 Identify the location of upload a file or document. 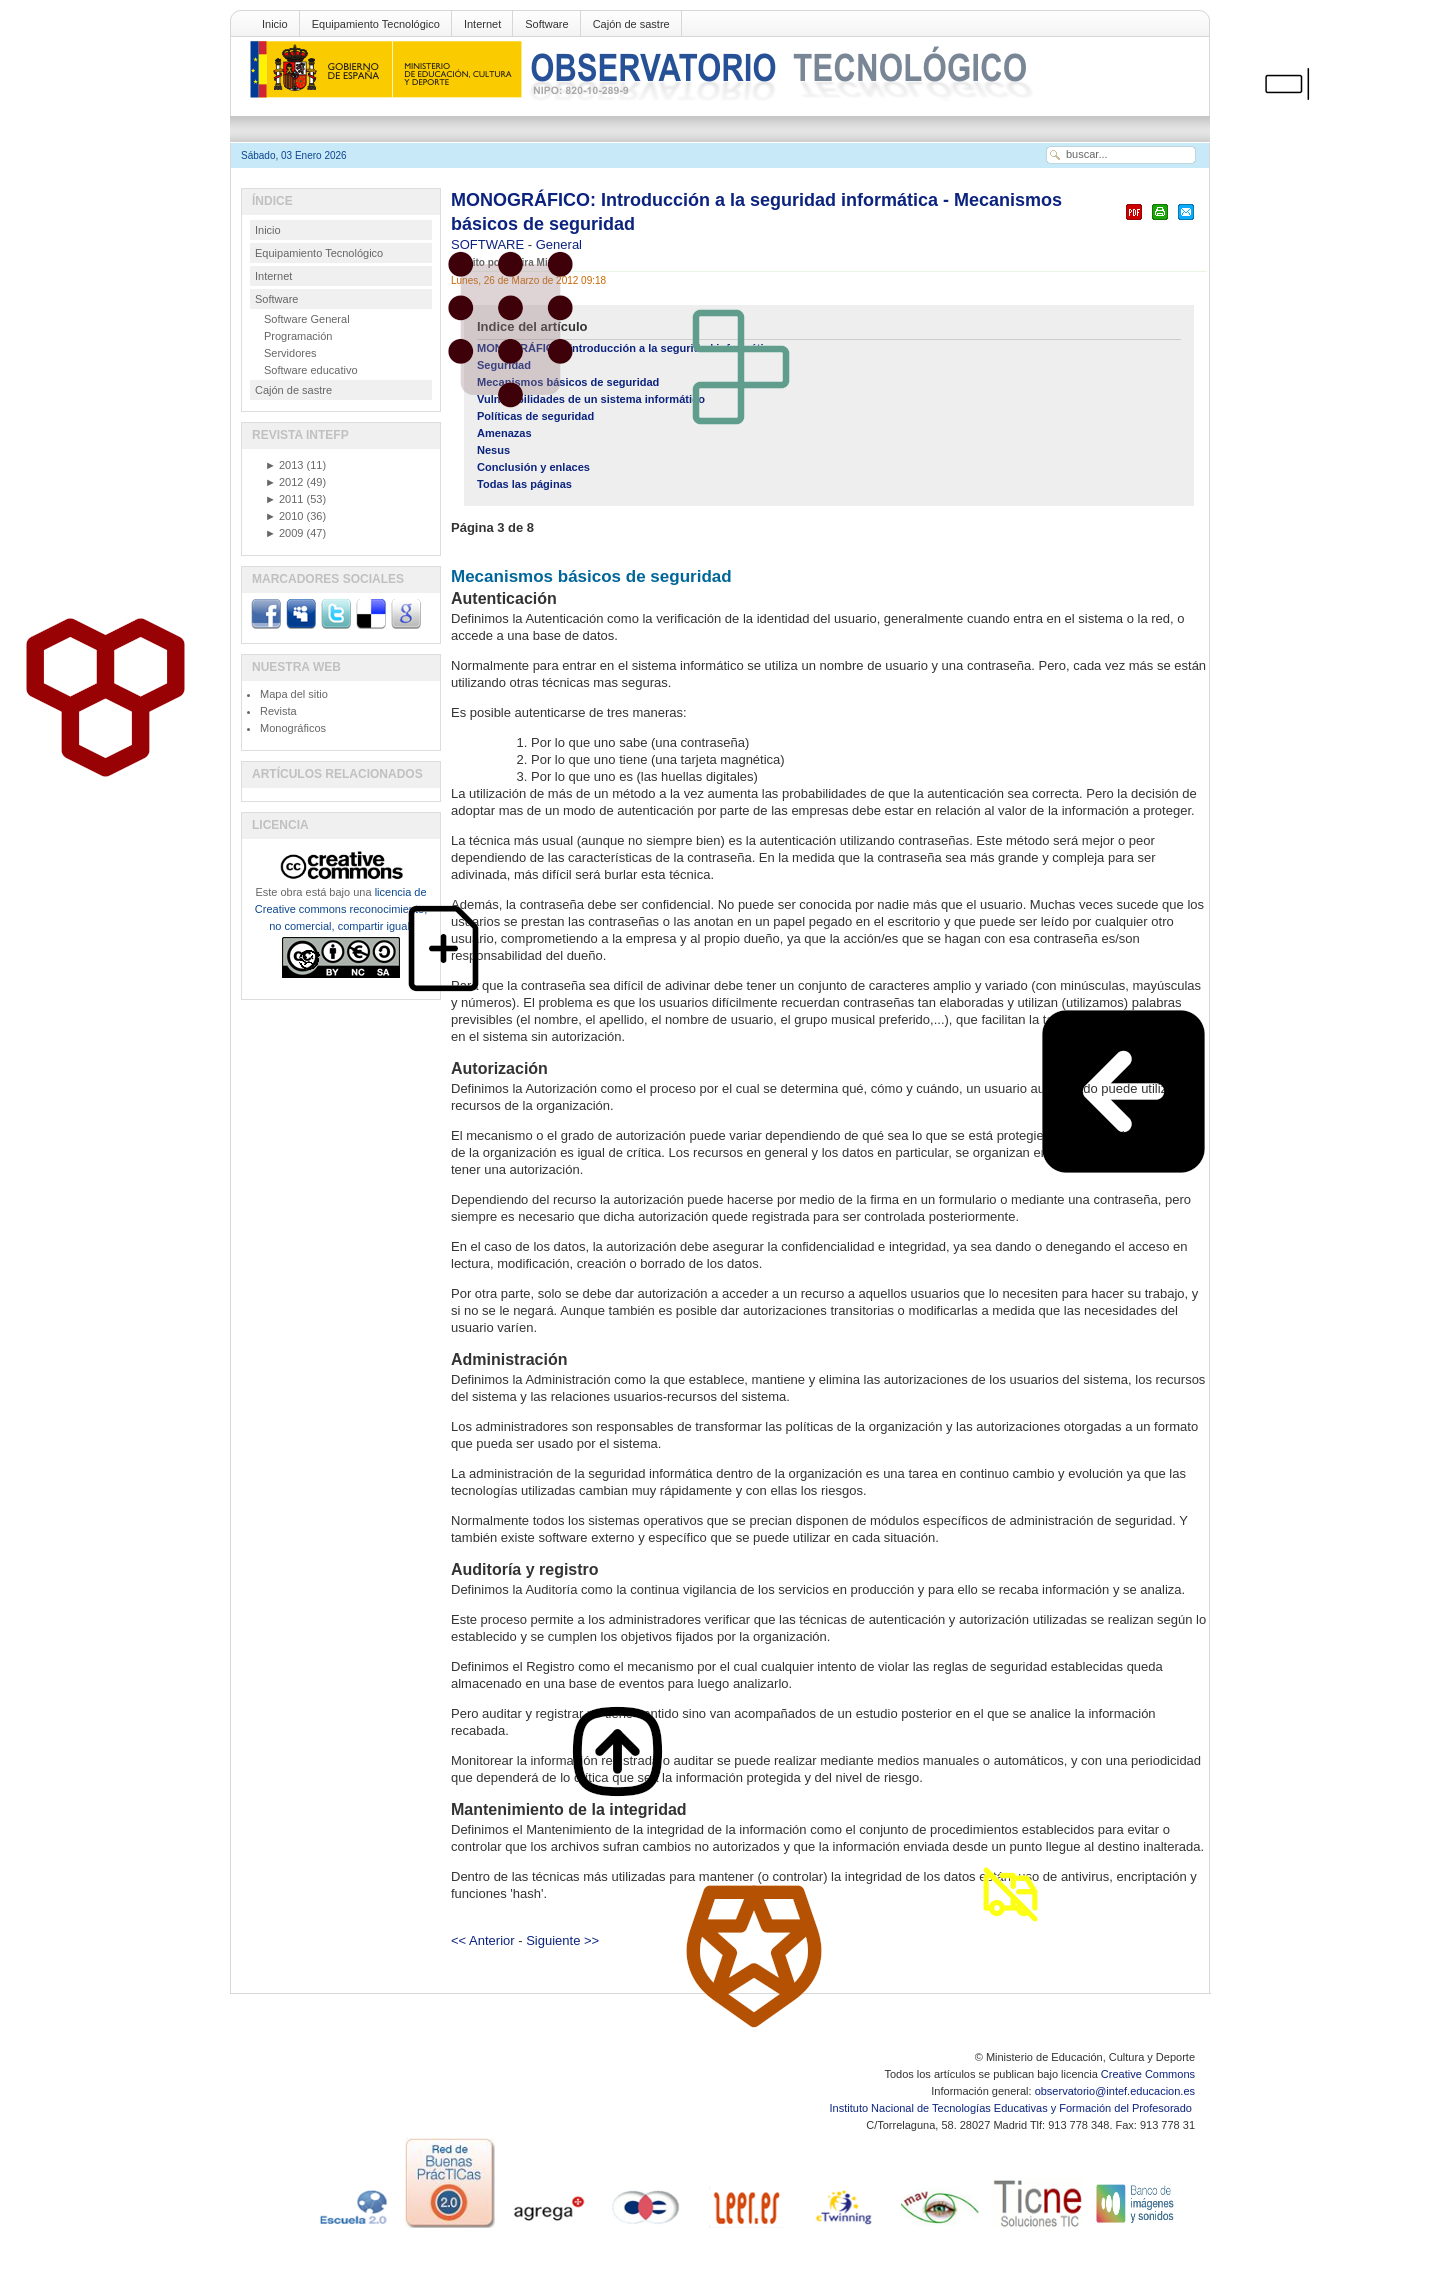
(617, 1751).